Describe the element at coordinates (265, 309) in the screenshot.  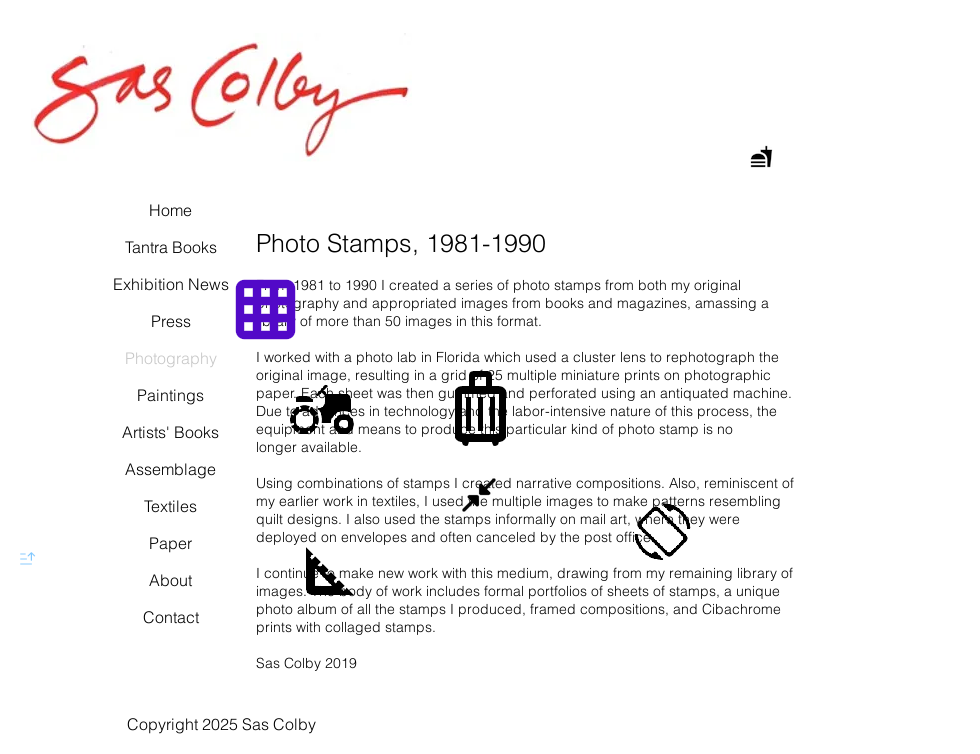
I see `view data in grid or table format` at that location.